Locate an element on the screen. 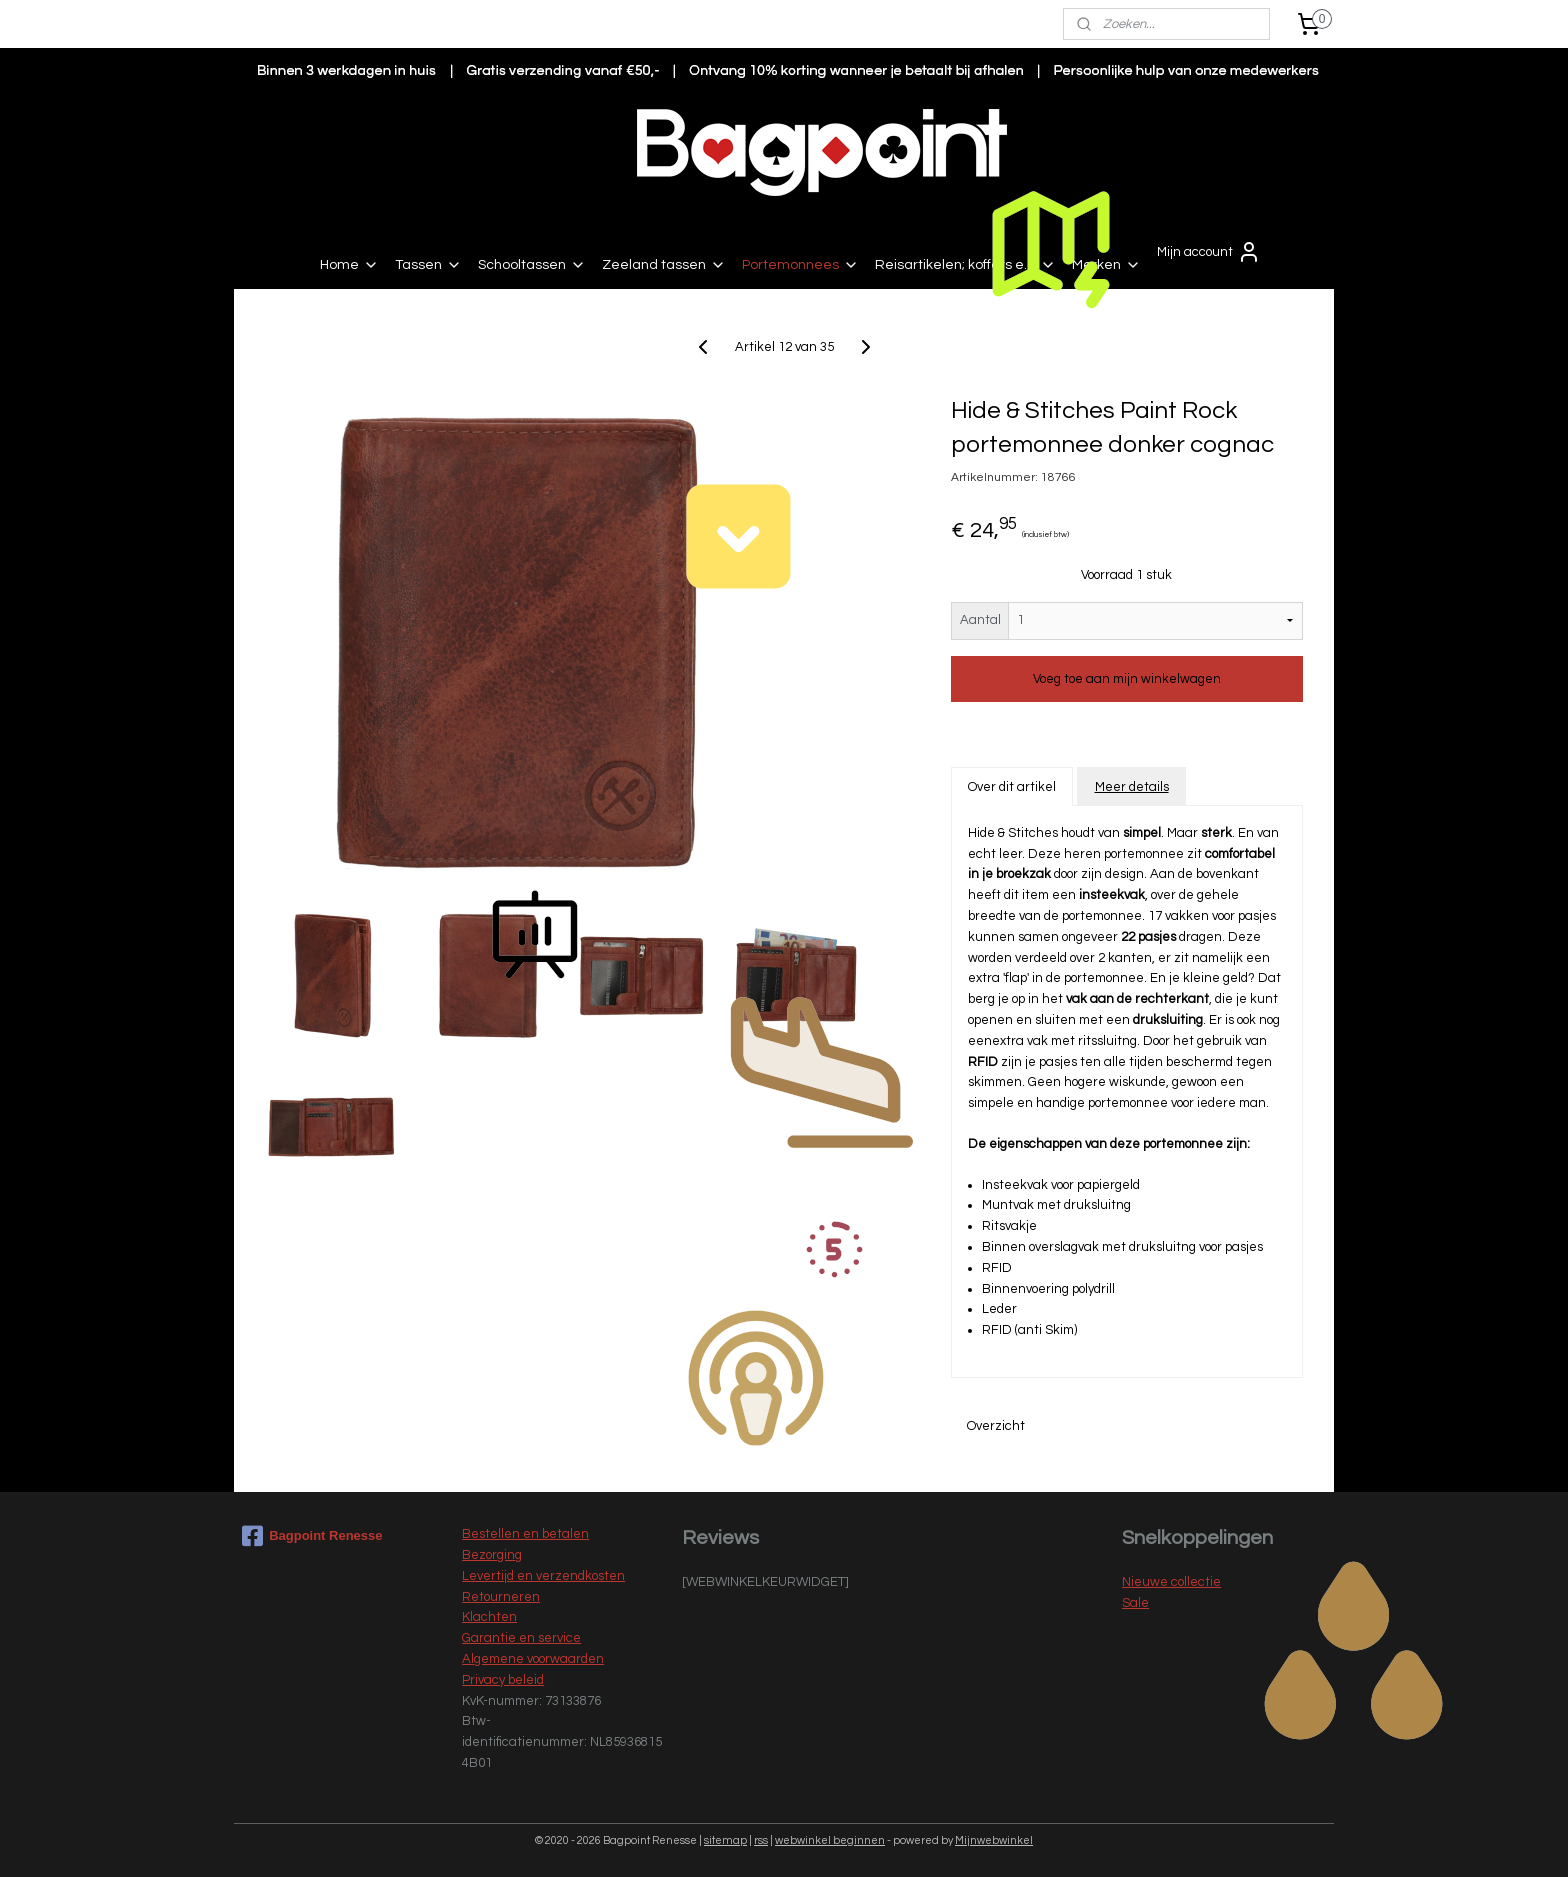 The image size is (1568, 1877). indicates flight arrival status is located at coordinates (812, 1072).